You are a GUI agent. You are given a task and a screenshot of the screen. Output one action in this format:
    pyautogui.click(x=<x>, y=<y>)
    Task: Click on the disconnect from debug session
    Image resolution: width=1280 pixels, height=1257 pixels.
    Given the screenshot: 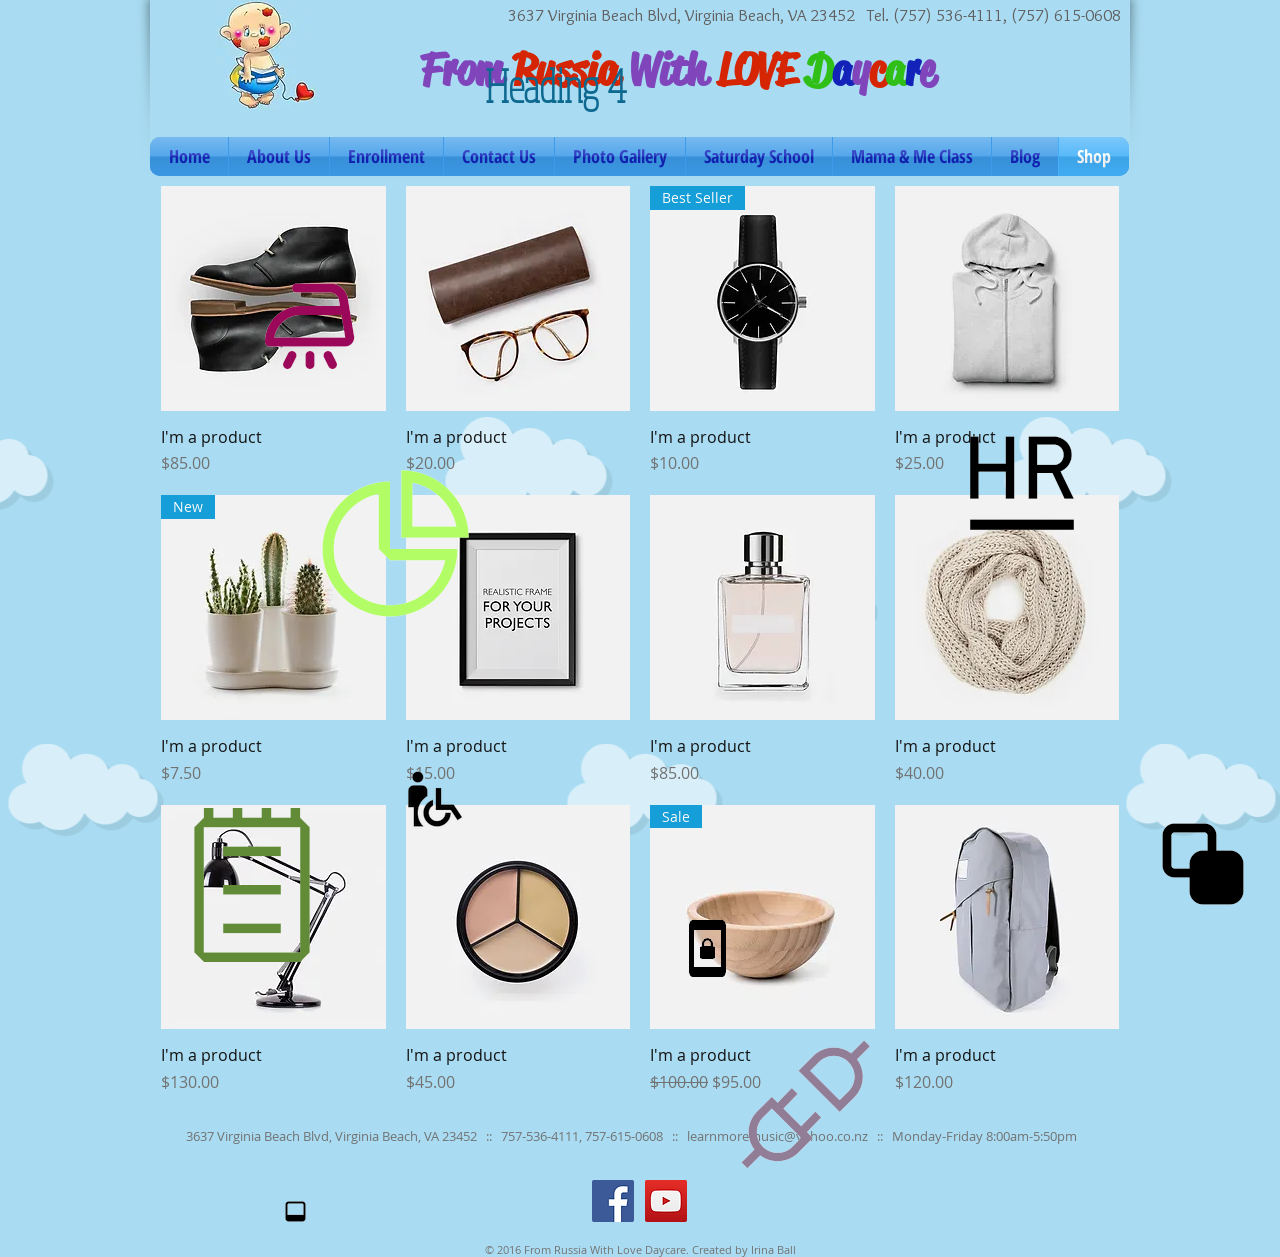 What is the action you would take?
    pyautogui.click(x=808, y=1107)
    